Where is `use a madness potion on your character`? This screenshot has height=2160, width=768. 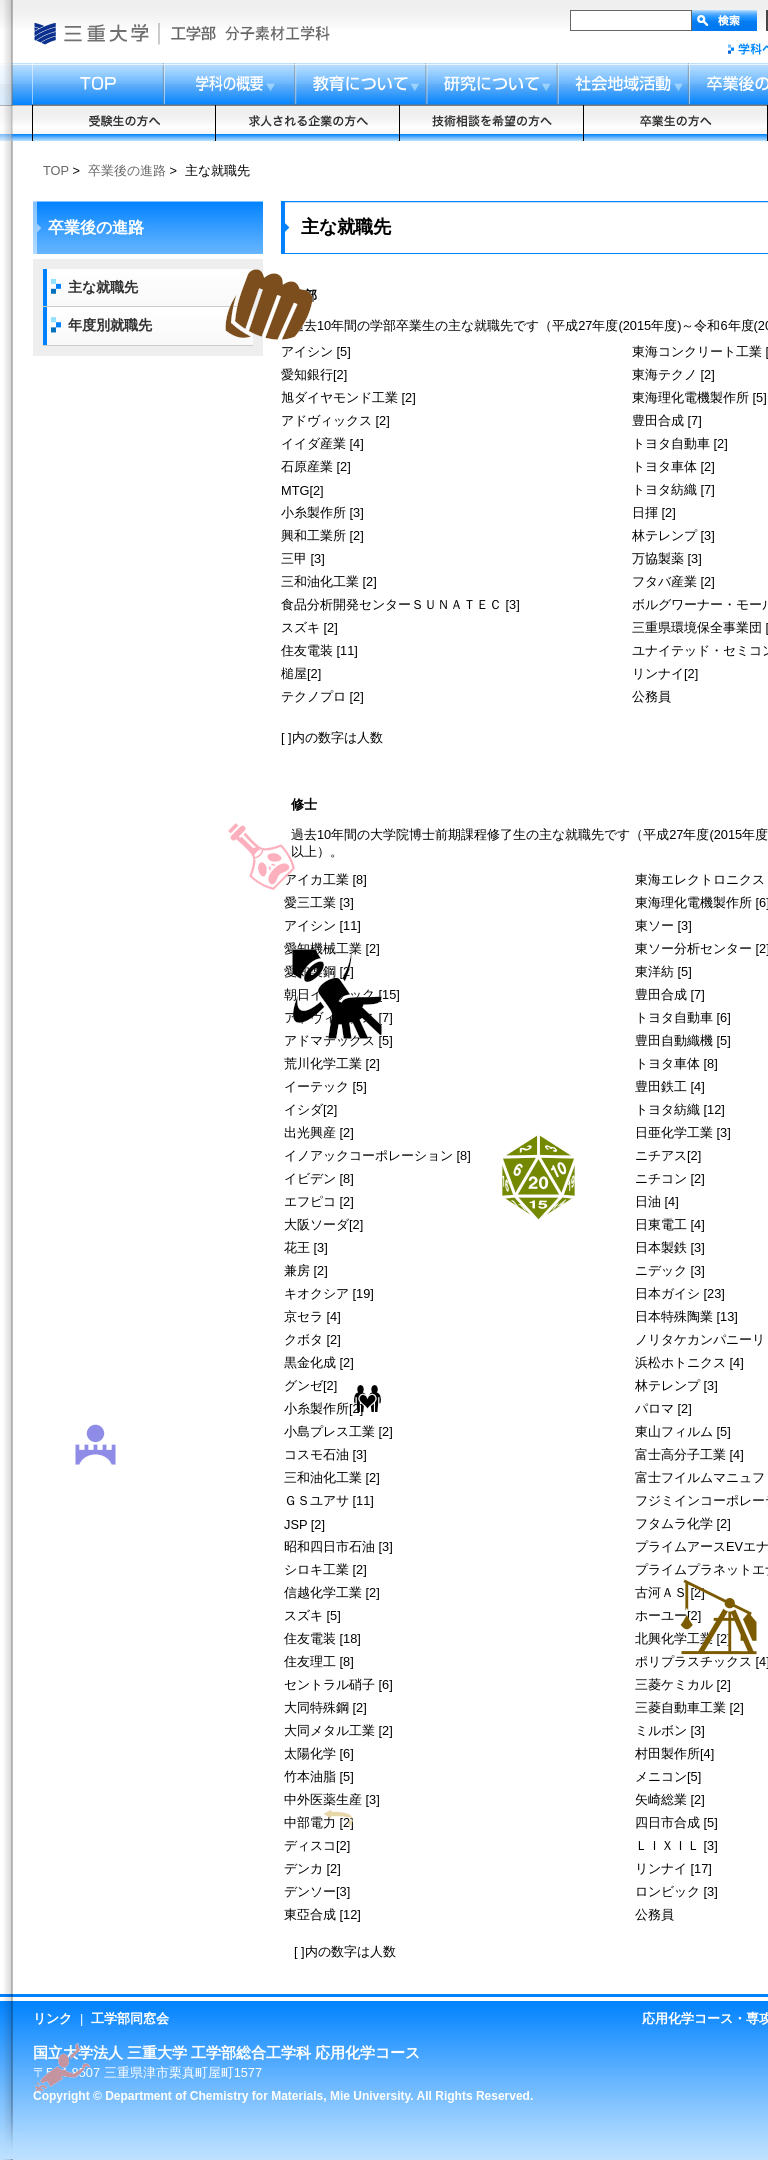 use a madness potion on your character is located at coordinates (261, 856).